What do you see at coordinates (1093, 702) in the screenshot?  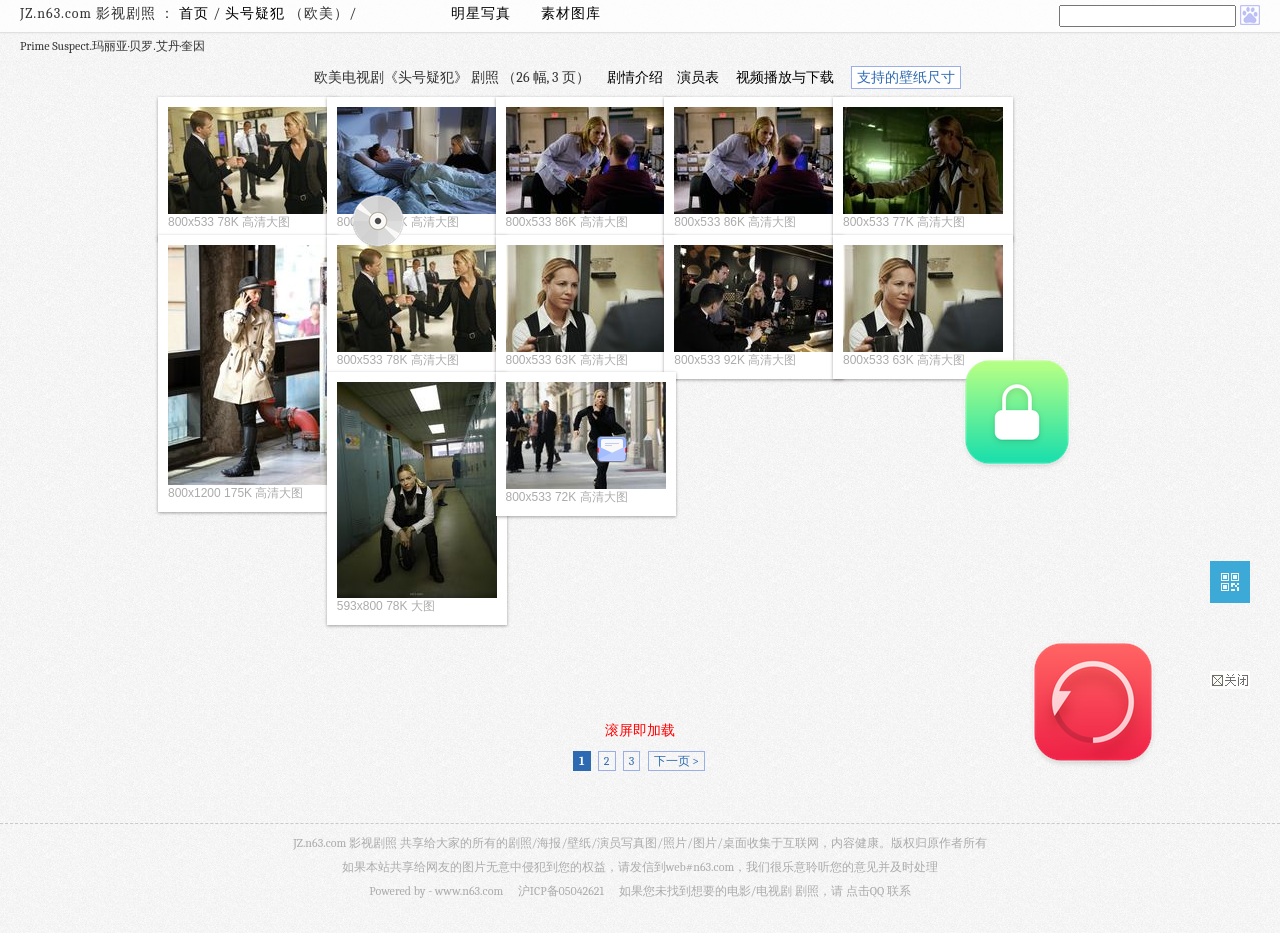 I see `open timeshift backup and restore utility` at bounding box center [1093, 702].